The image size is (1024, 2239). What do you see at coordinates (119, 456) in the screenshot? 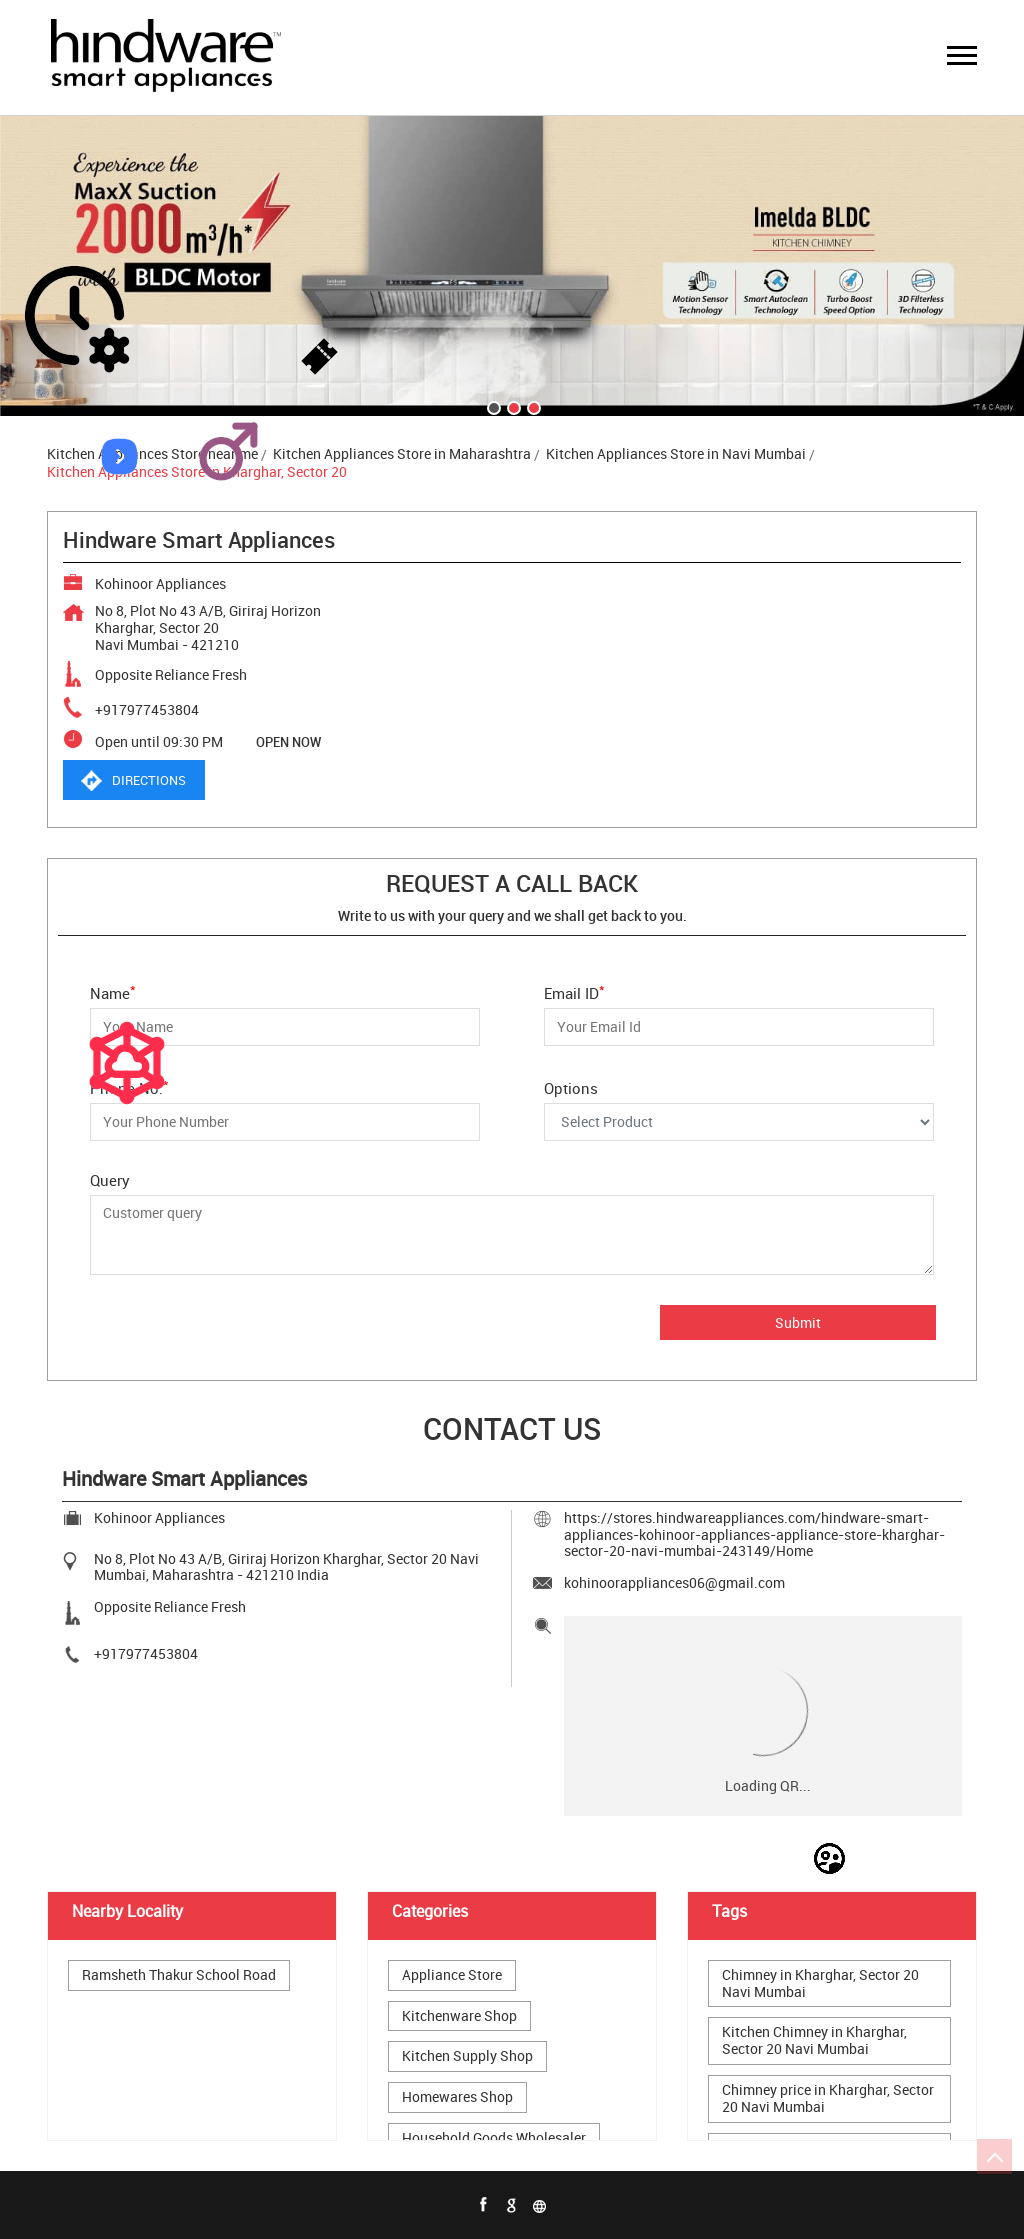
I see `go to next item or step` at bounding box center [119, 456].